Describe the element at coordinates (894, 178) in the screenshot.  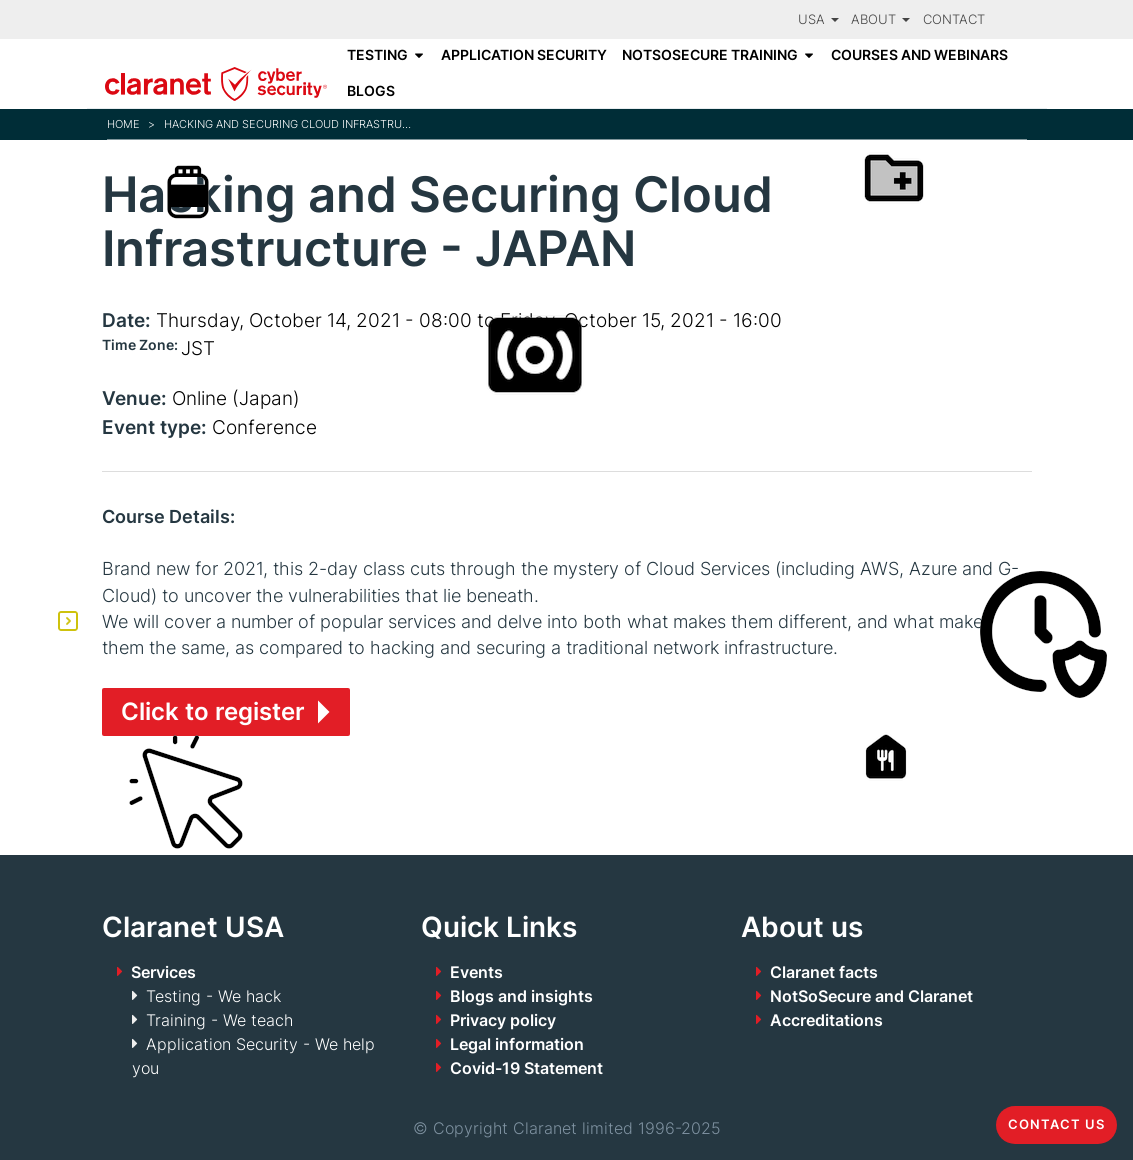
I see `create a new folder` at that location.